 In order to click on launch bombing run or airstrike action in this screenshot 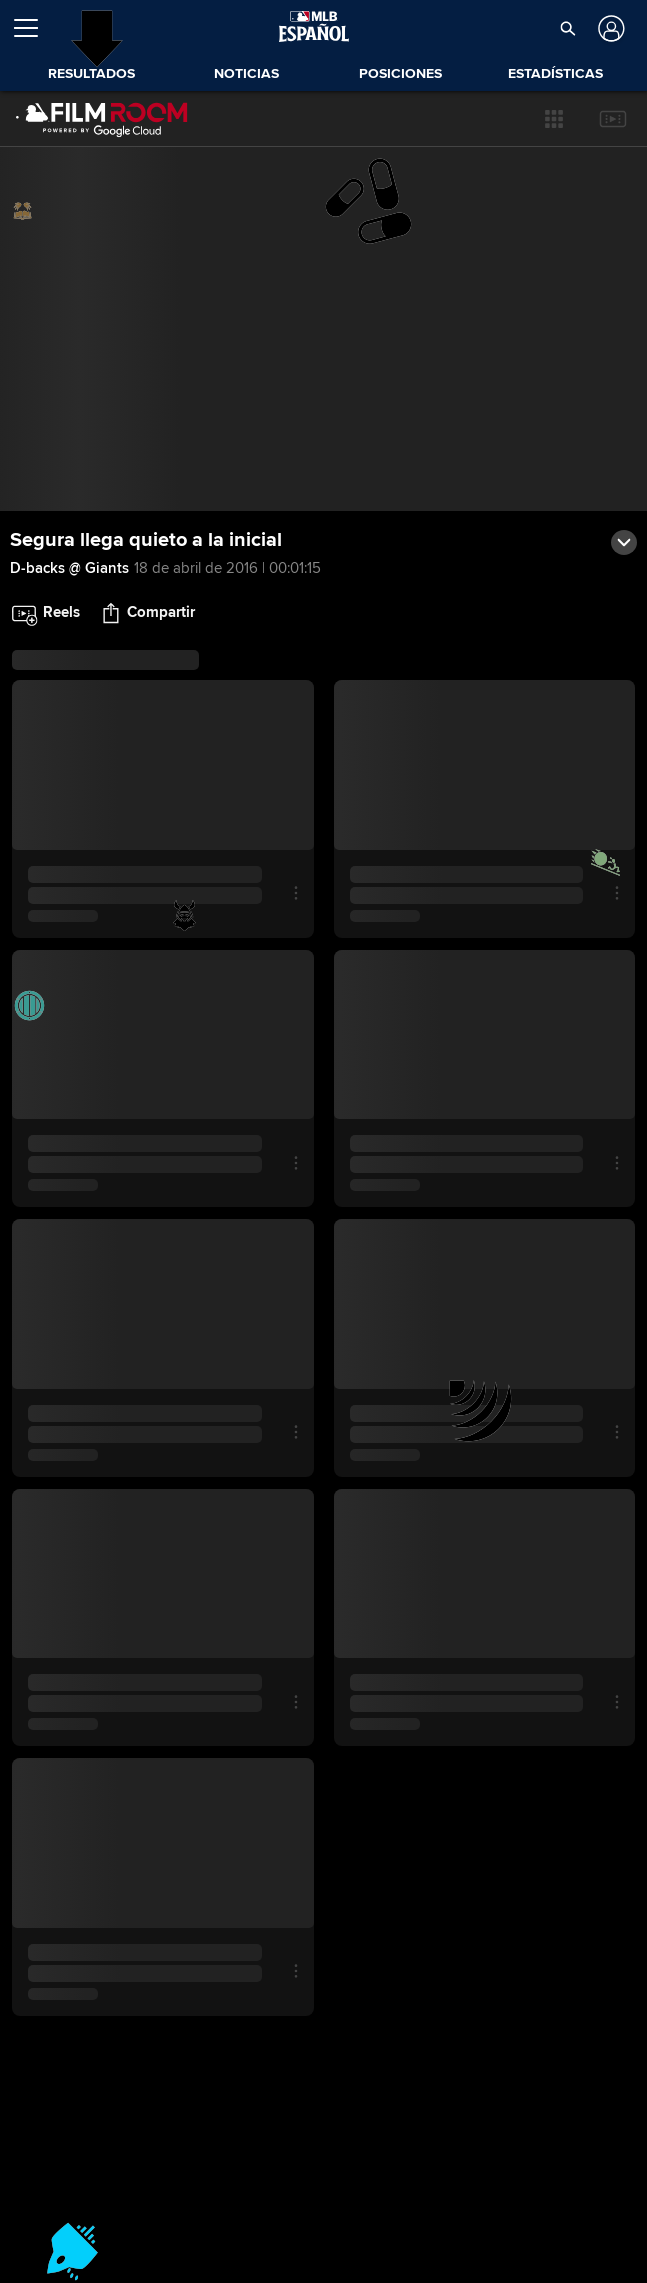, I will do `click(72, 2251)`.